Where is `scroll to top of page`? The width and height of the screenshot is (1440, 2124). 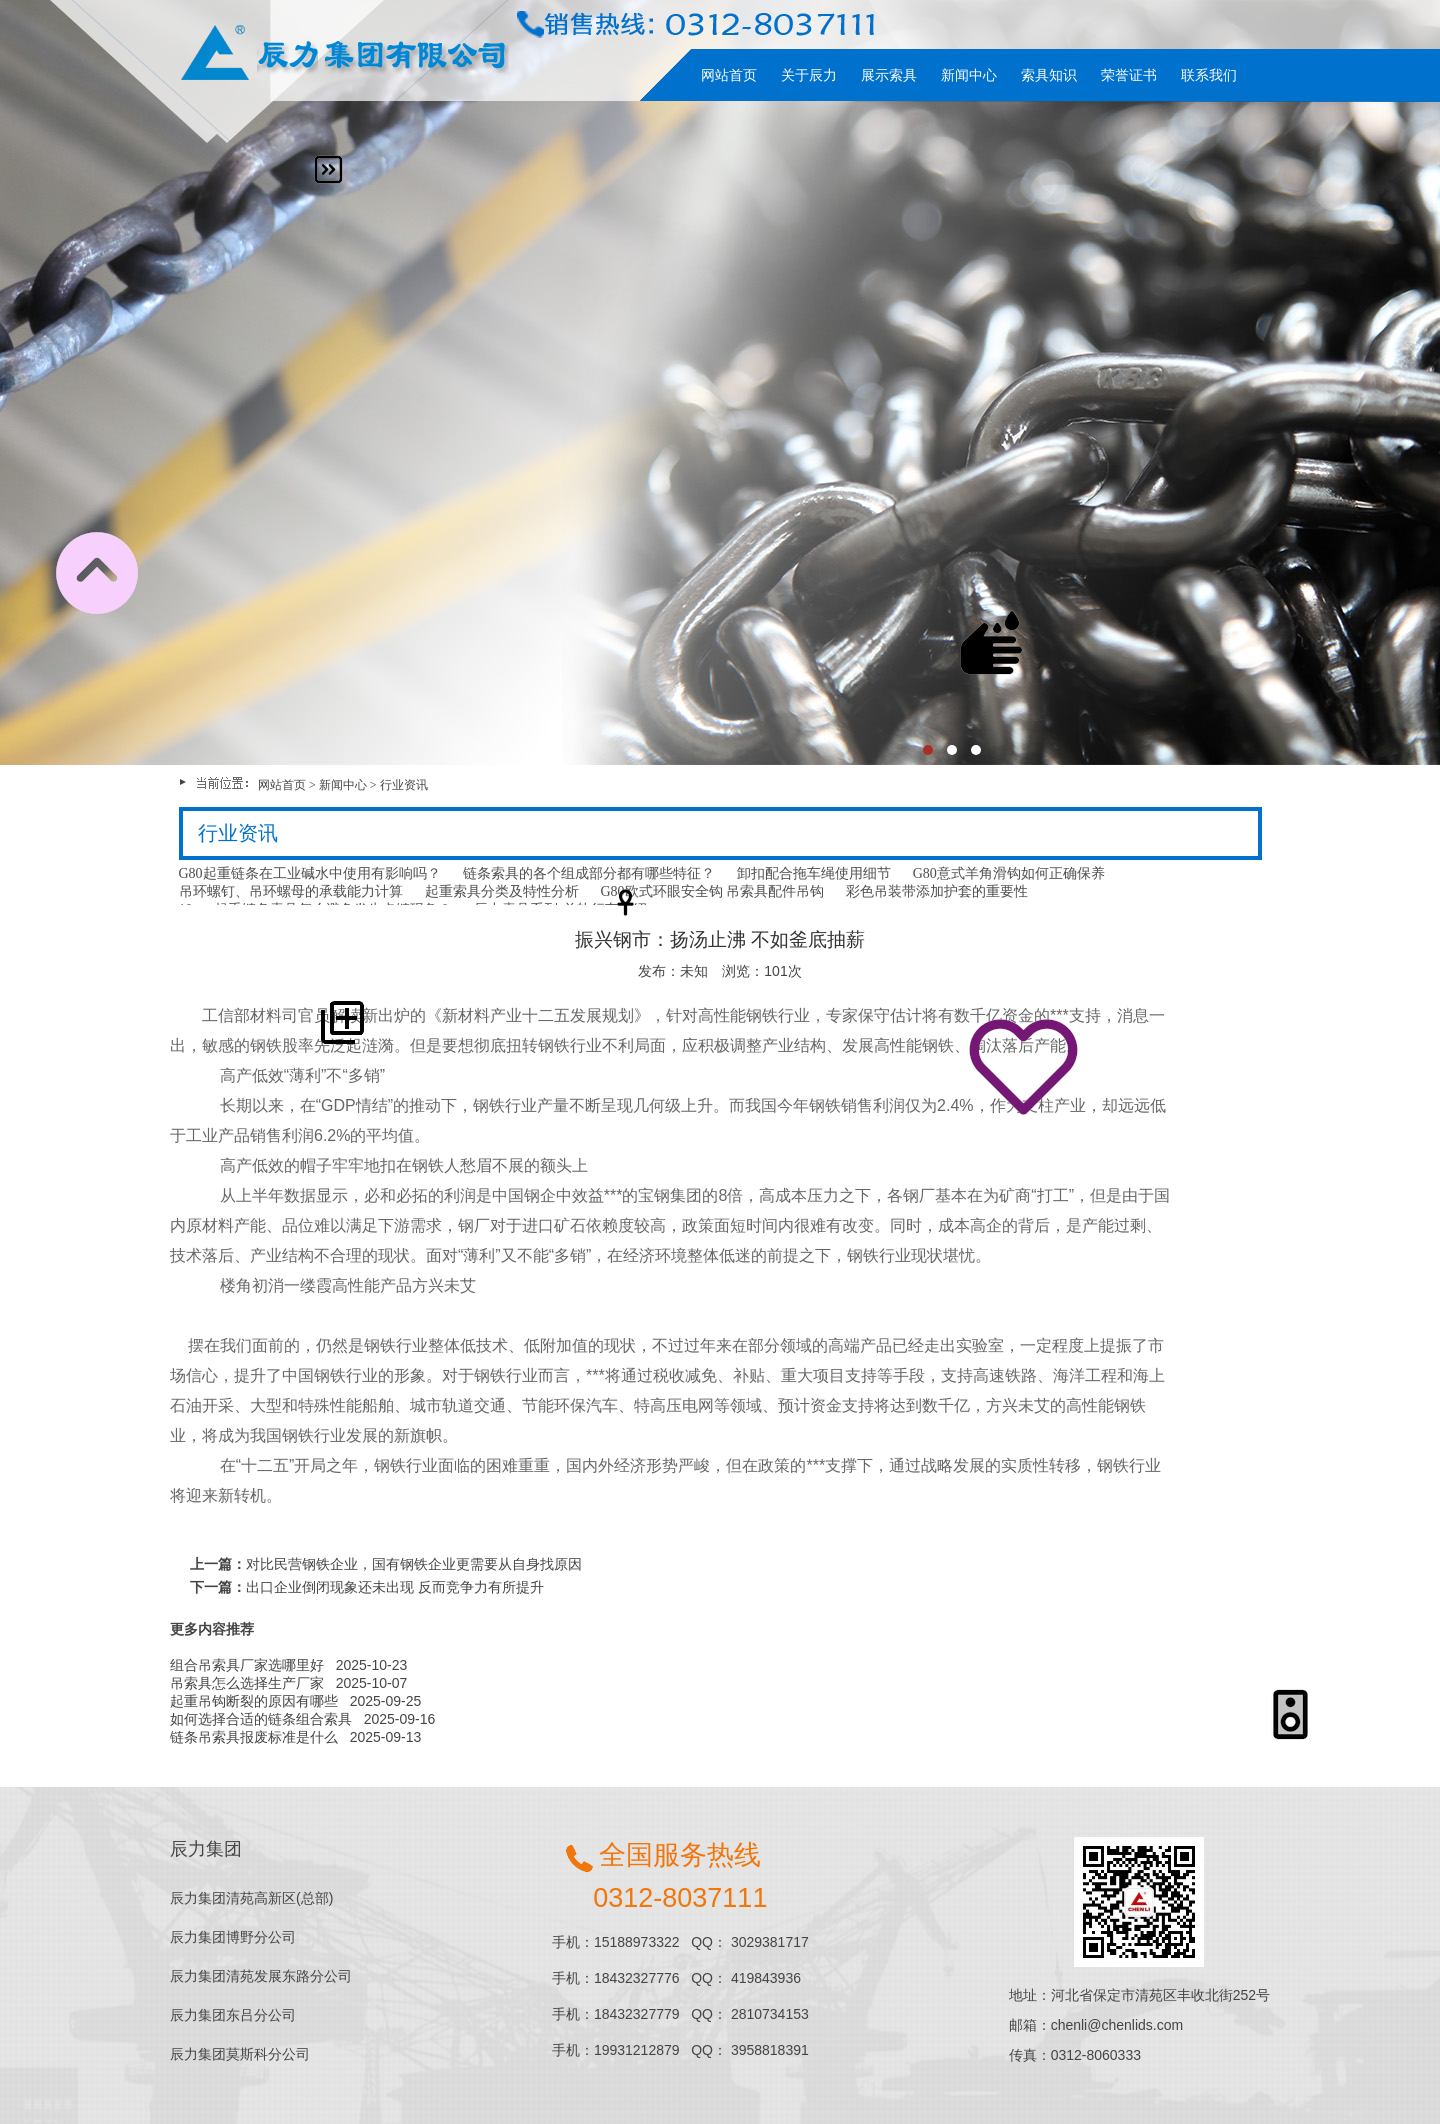 scroll to top of page is located at coordinates (97, 573).